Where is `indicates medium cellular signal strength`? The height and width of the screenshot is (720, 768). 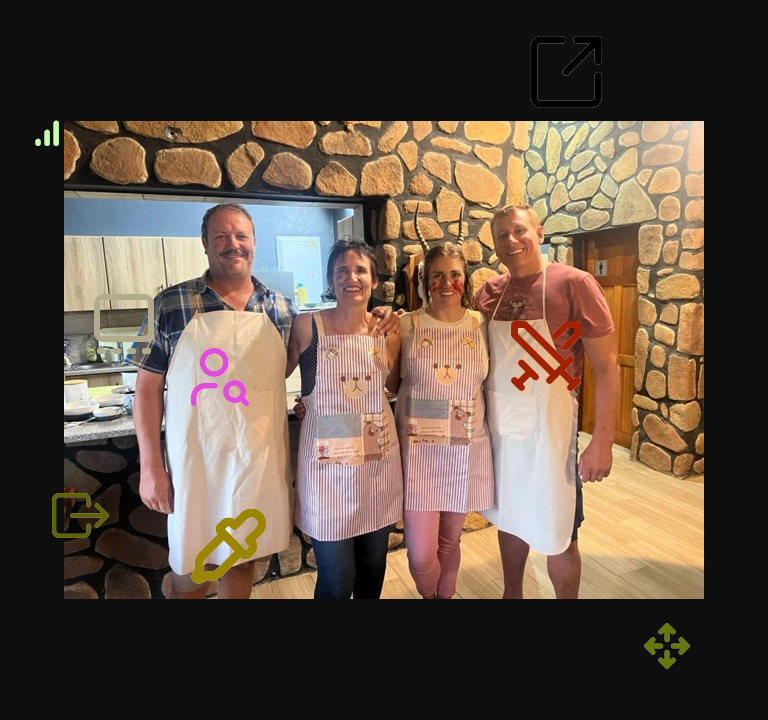
indicates medium cellular signal strength is located at coordinates (58, 127).